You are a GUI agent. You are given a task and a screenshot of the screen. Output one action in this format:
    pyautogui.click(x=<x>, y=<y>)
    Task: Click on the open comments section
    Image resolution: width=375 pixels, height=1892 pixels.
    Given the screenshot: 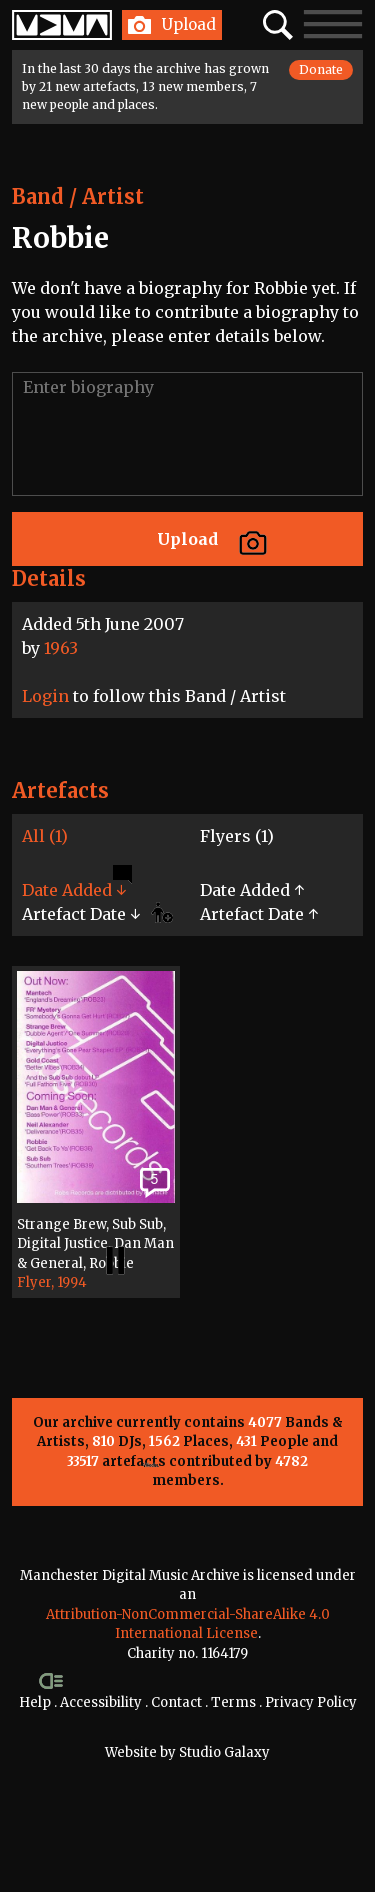 What is the action you would take?
    pyautogui.click(x=122, y=874)
    